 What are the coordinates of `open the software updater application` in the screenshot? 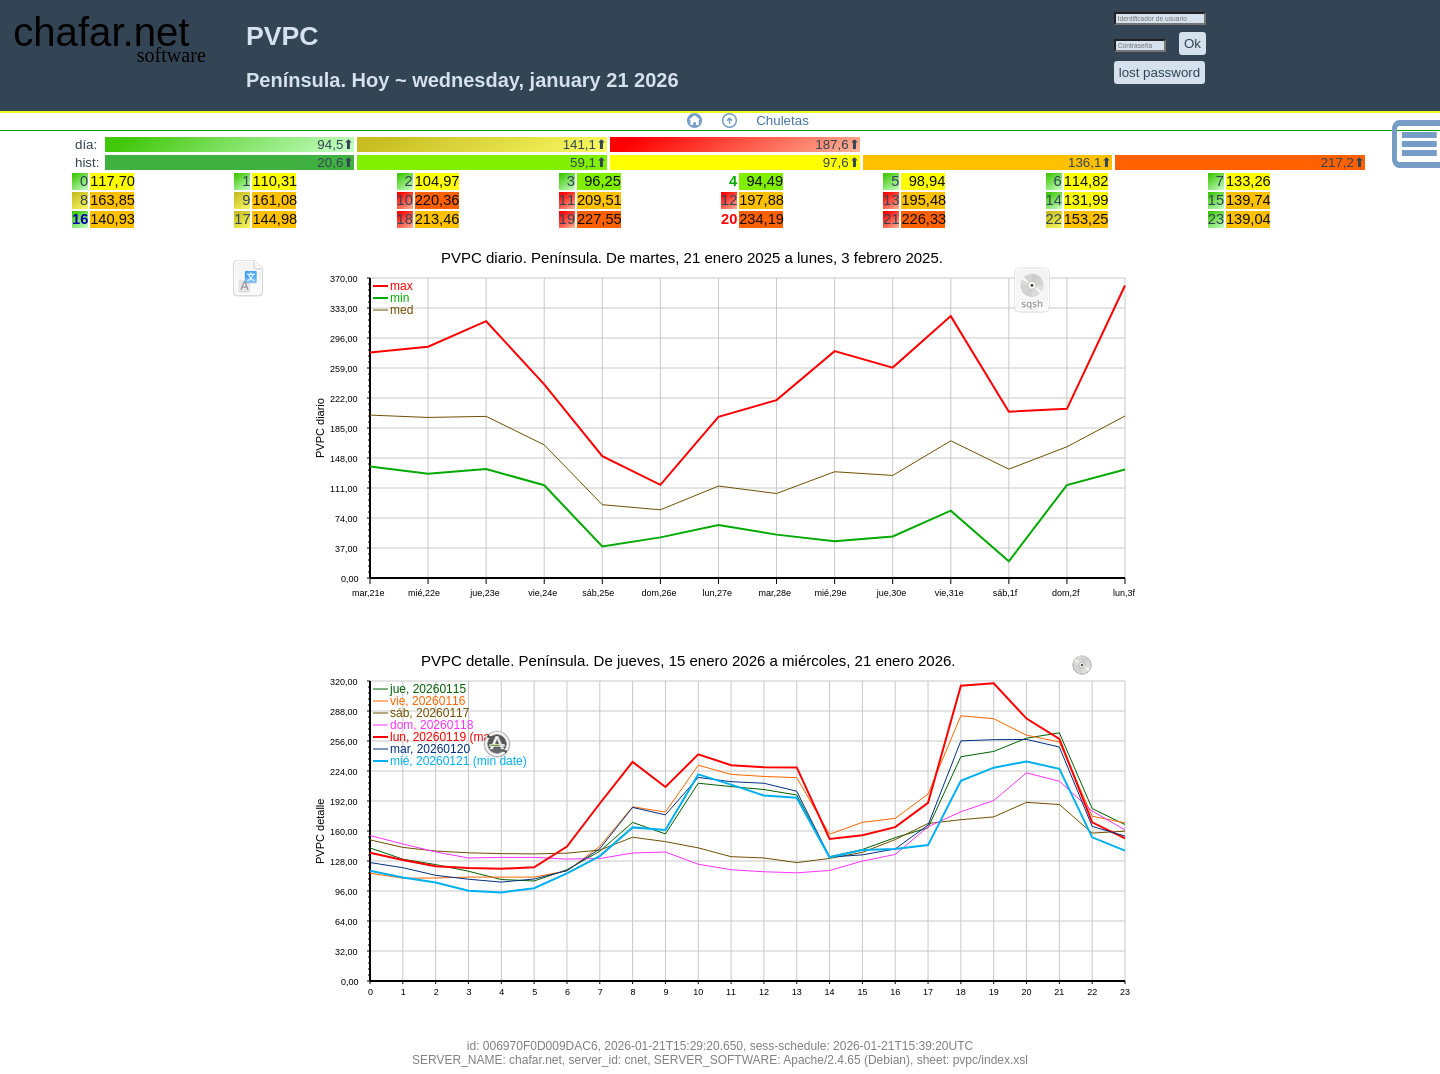 It's located at (497, 744).